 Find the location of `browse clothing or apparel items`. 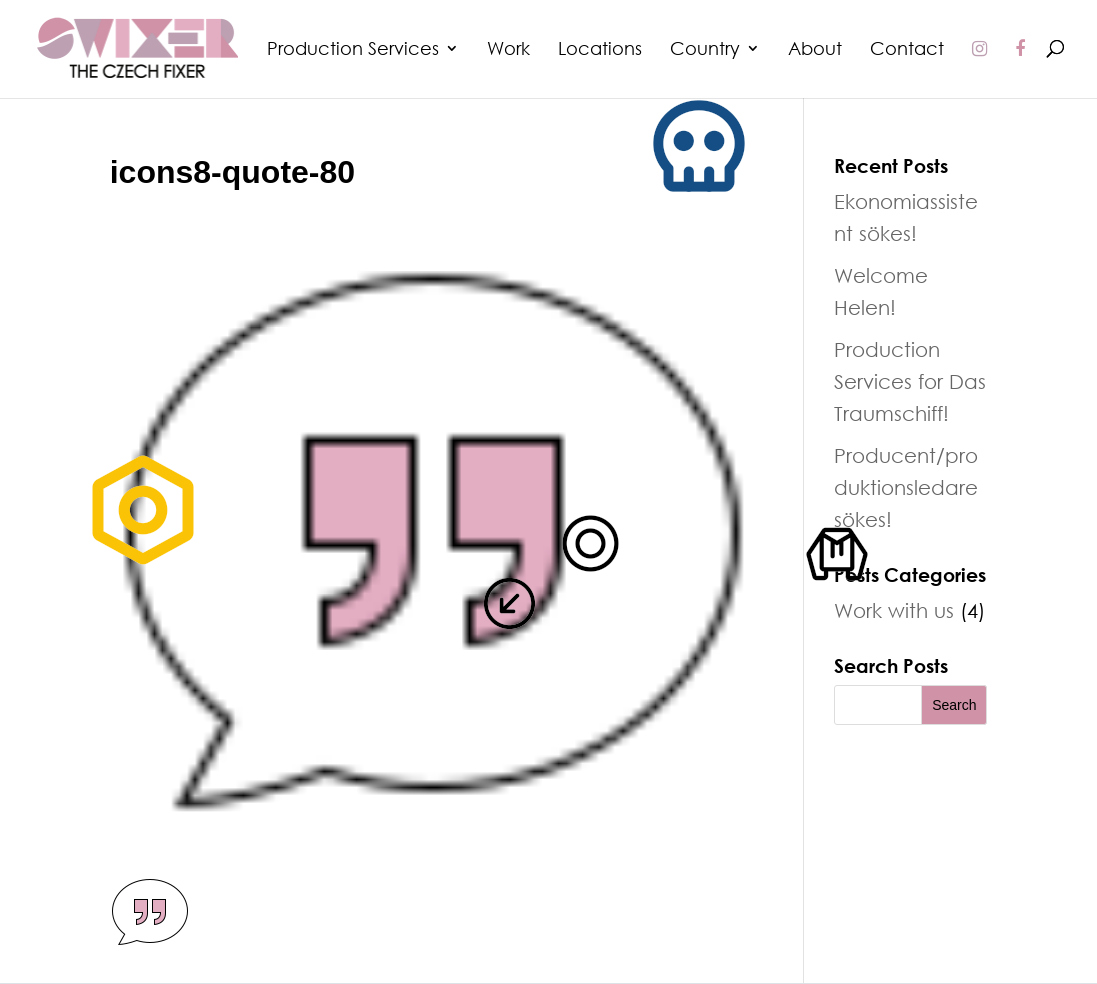

browse clothing or apparel items is located at coordinates (837, 554).